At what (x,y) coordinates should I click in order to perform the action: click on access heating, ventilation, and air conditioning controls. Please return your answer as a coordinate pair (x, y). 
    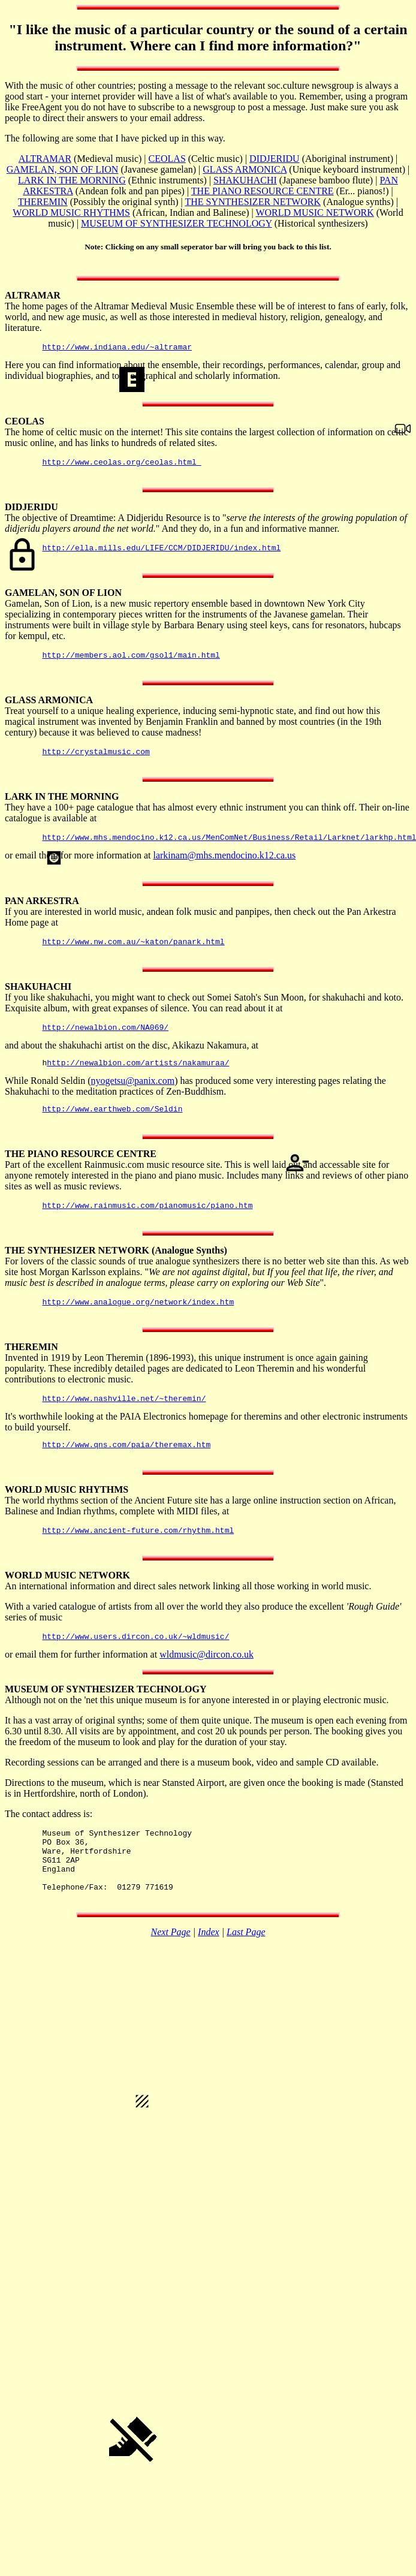
    Looking at the image, I should click on (54, 858).